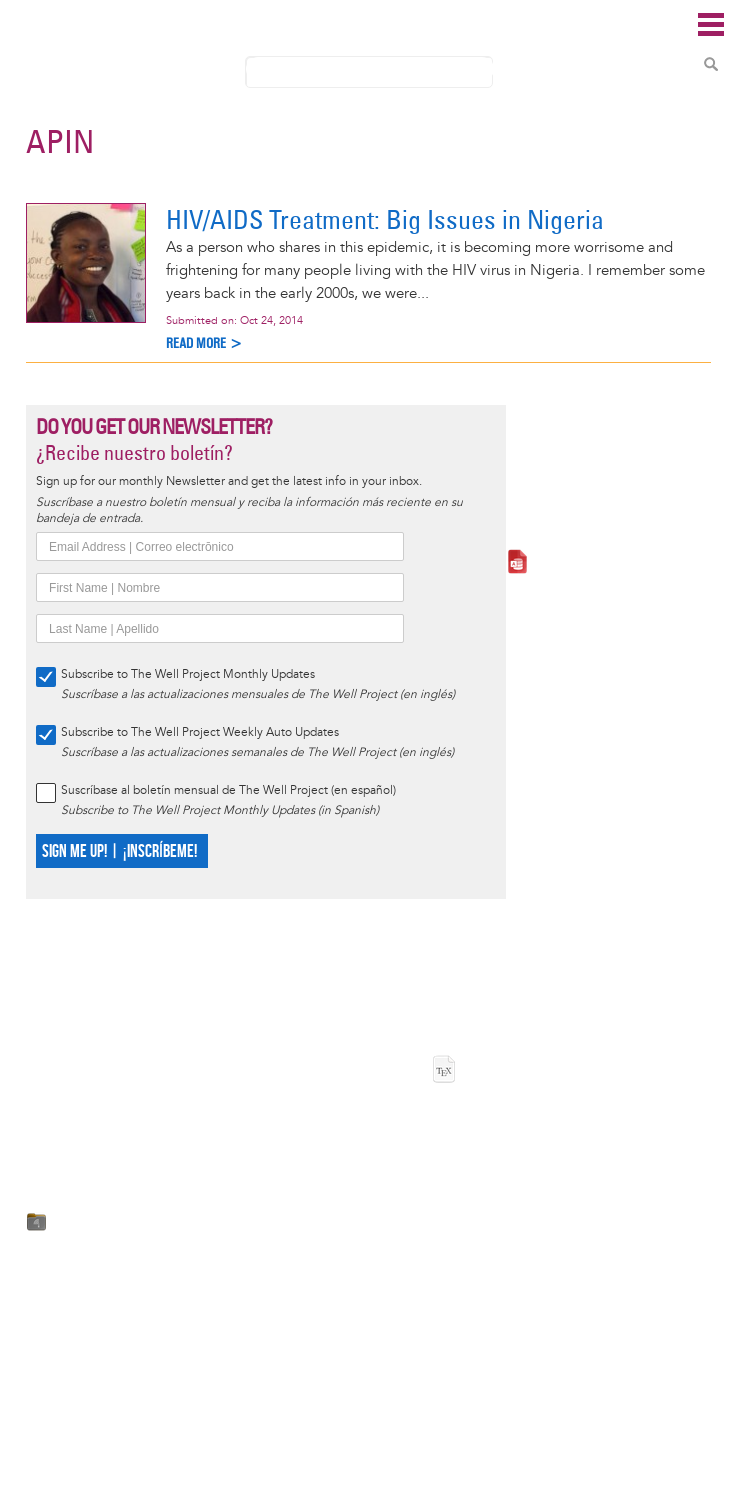  Describe the element at coordinates (517, 561) in the screenshot. I see `microsoft access database file` at that location.